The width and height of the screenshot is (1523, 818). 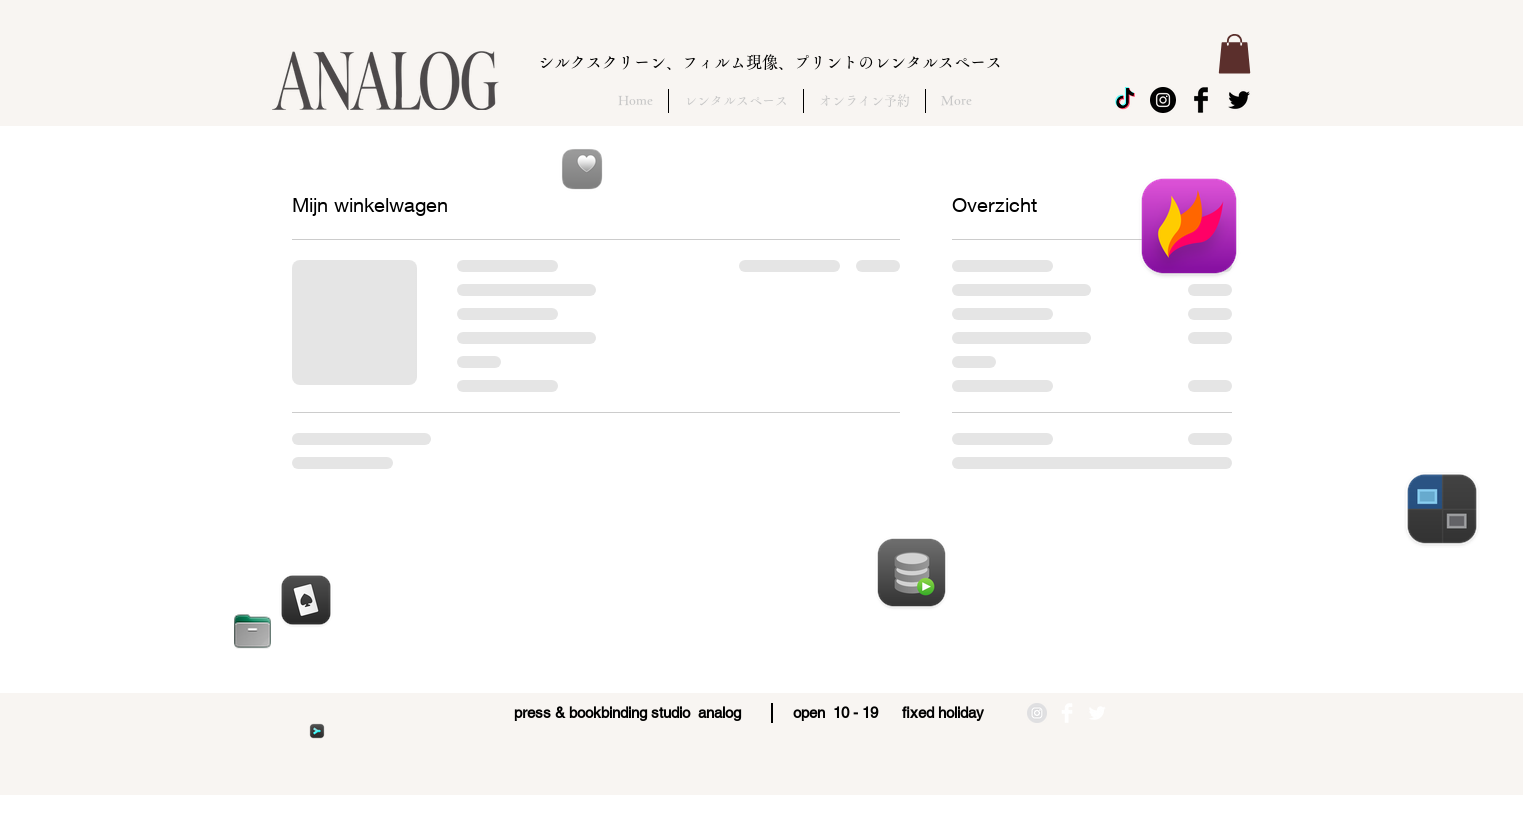 I want to click on open the file manager, so click(x=252, y=630).